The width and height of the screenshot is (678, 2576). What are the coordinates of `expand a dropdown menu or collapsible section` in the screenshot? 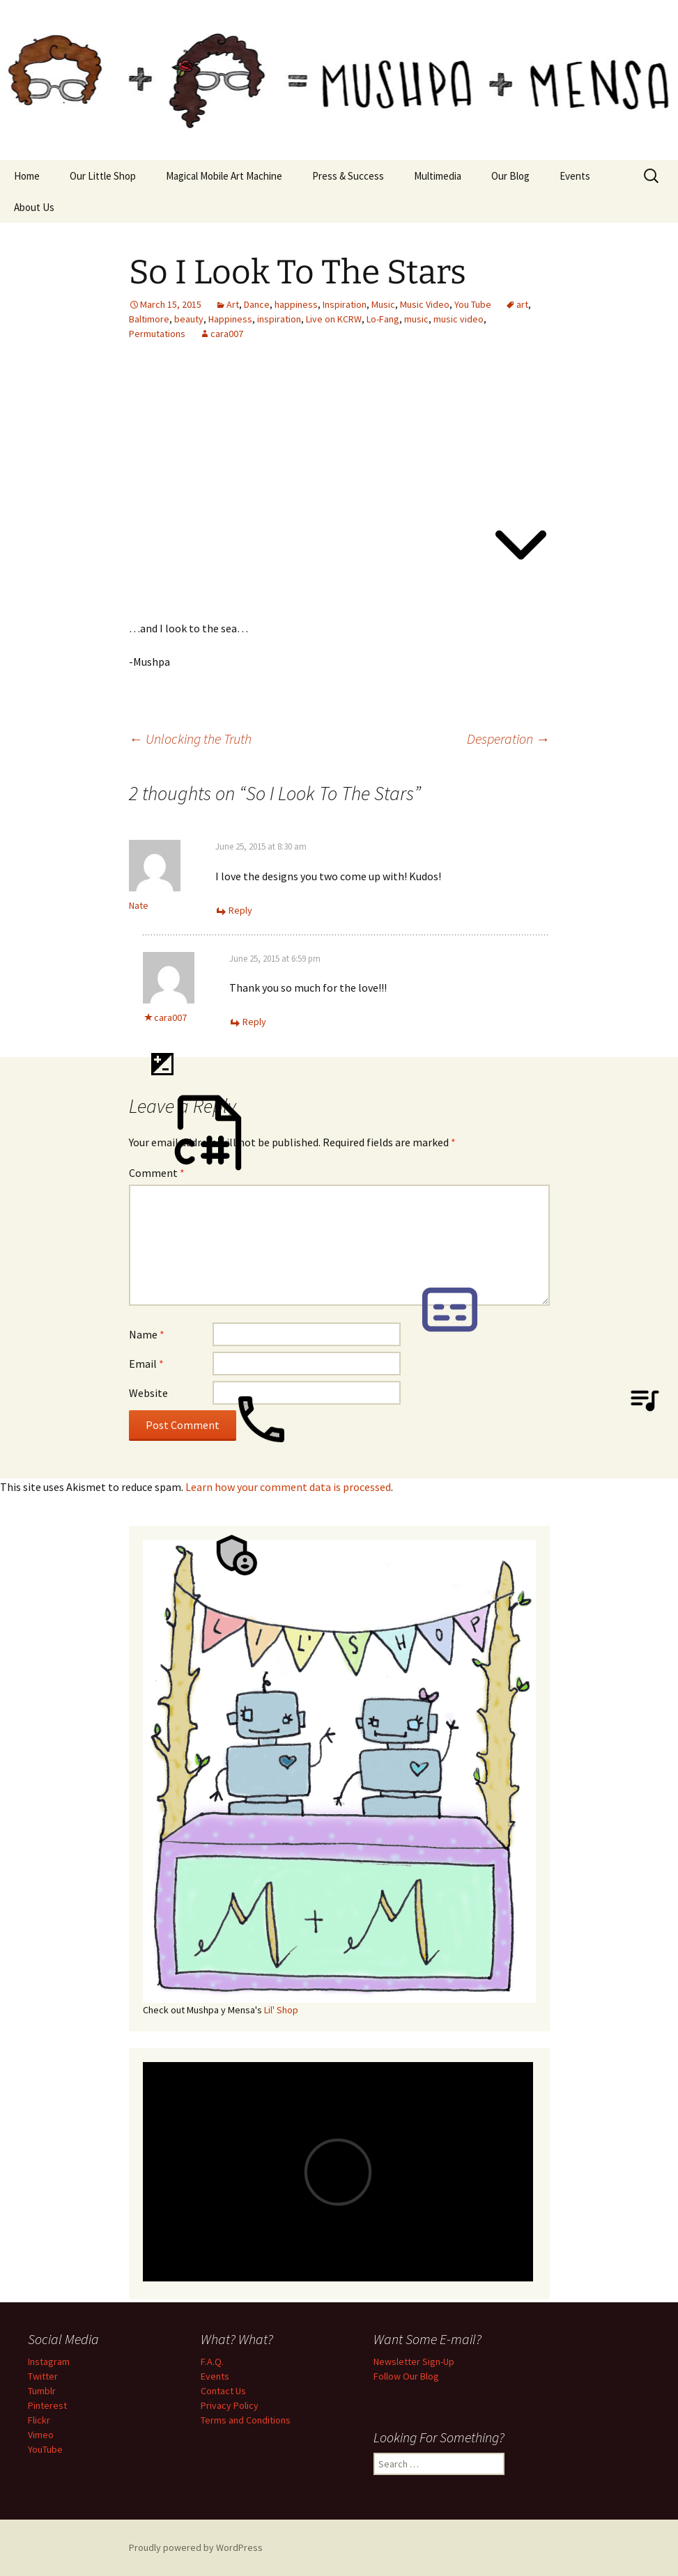 It's located at (521, 545).